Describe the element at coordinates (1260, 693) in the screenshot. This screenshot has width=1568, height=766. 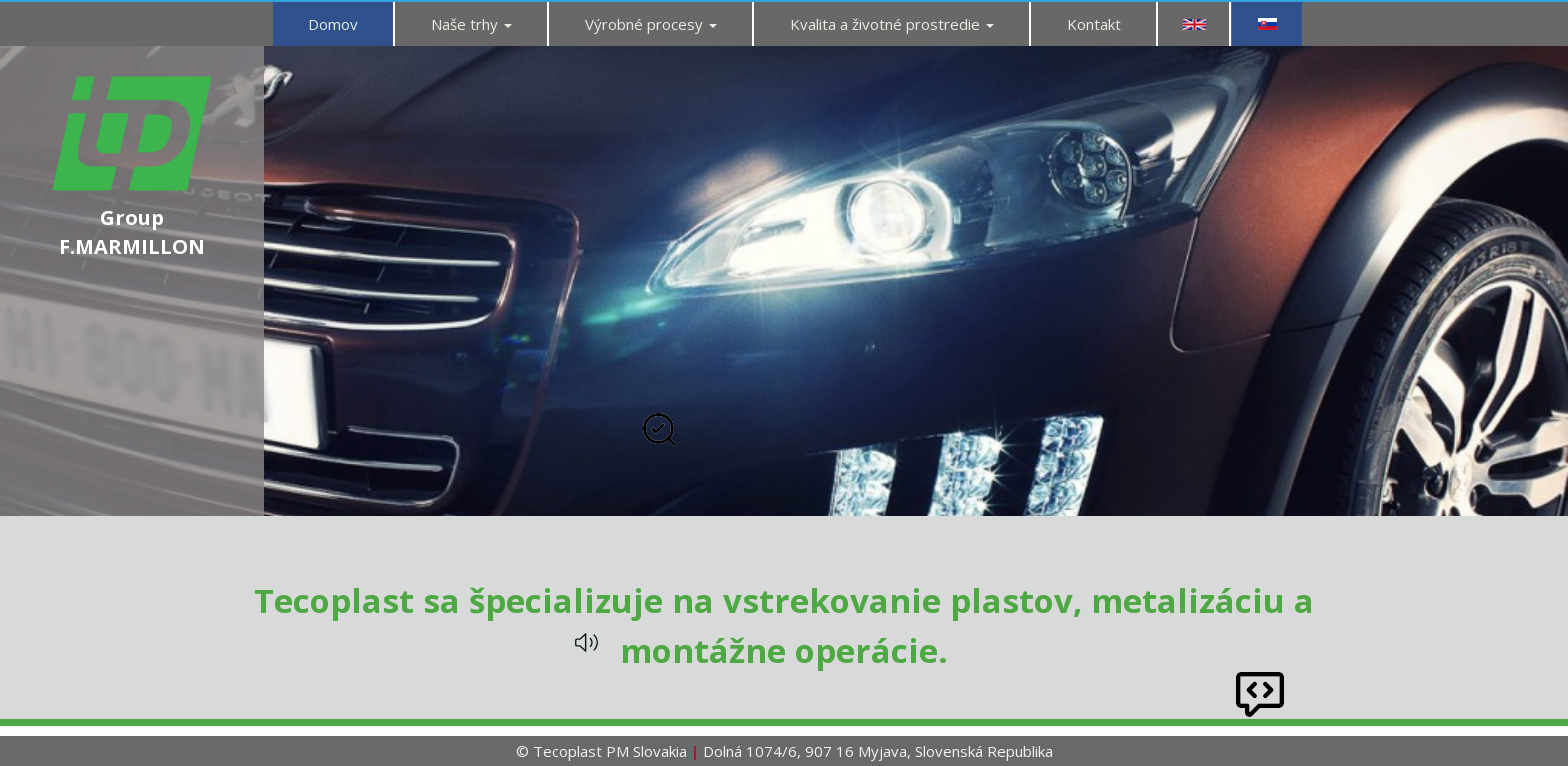
I see `open code review comments` at that location.